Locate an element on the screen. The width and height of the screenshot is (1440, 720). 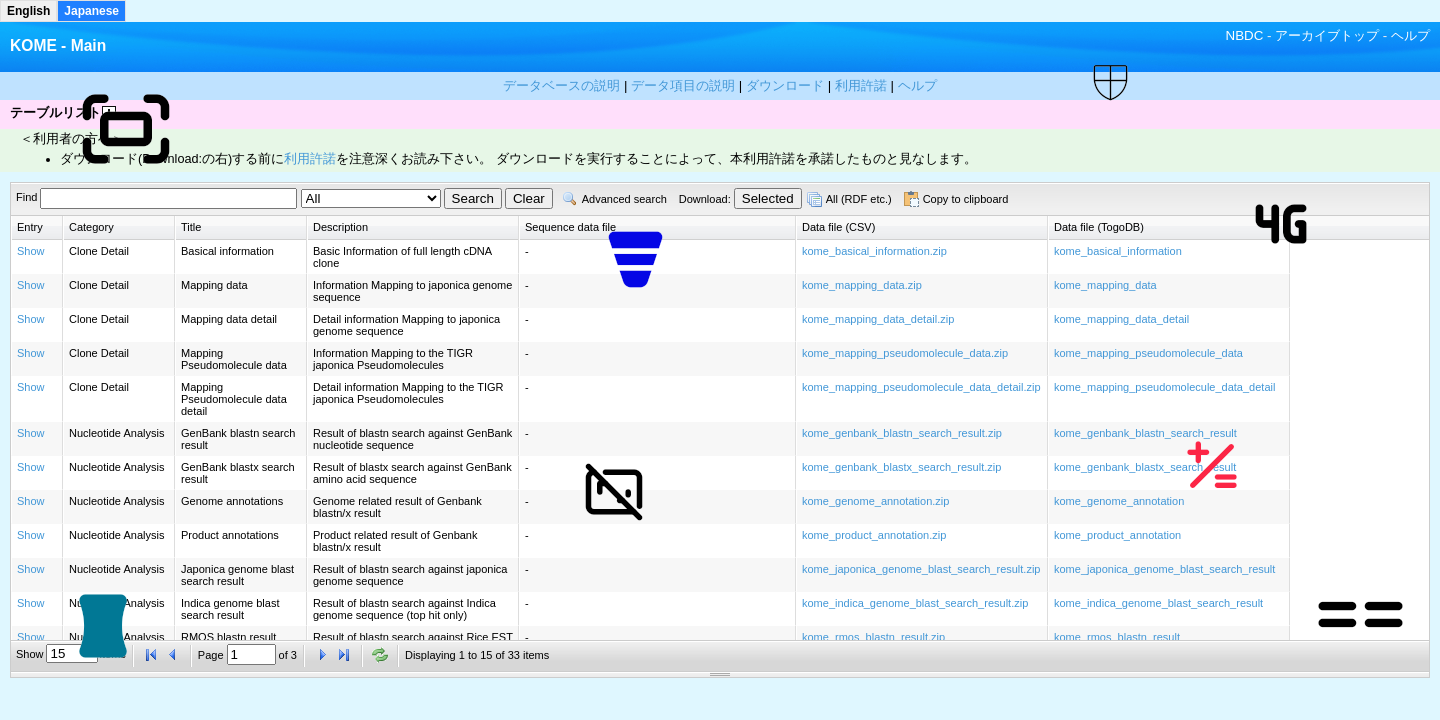
indicates 4G cellular network connectivity is located at coordinates (1283, 224).